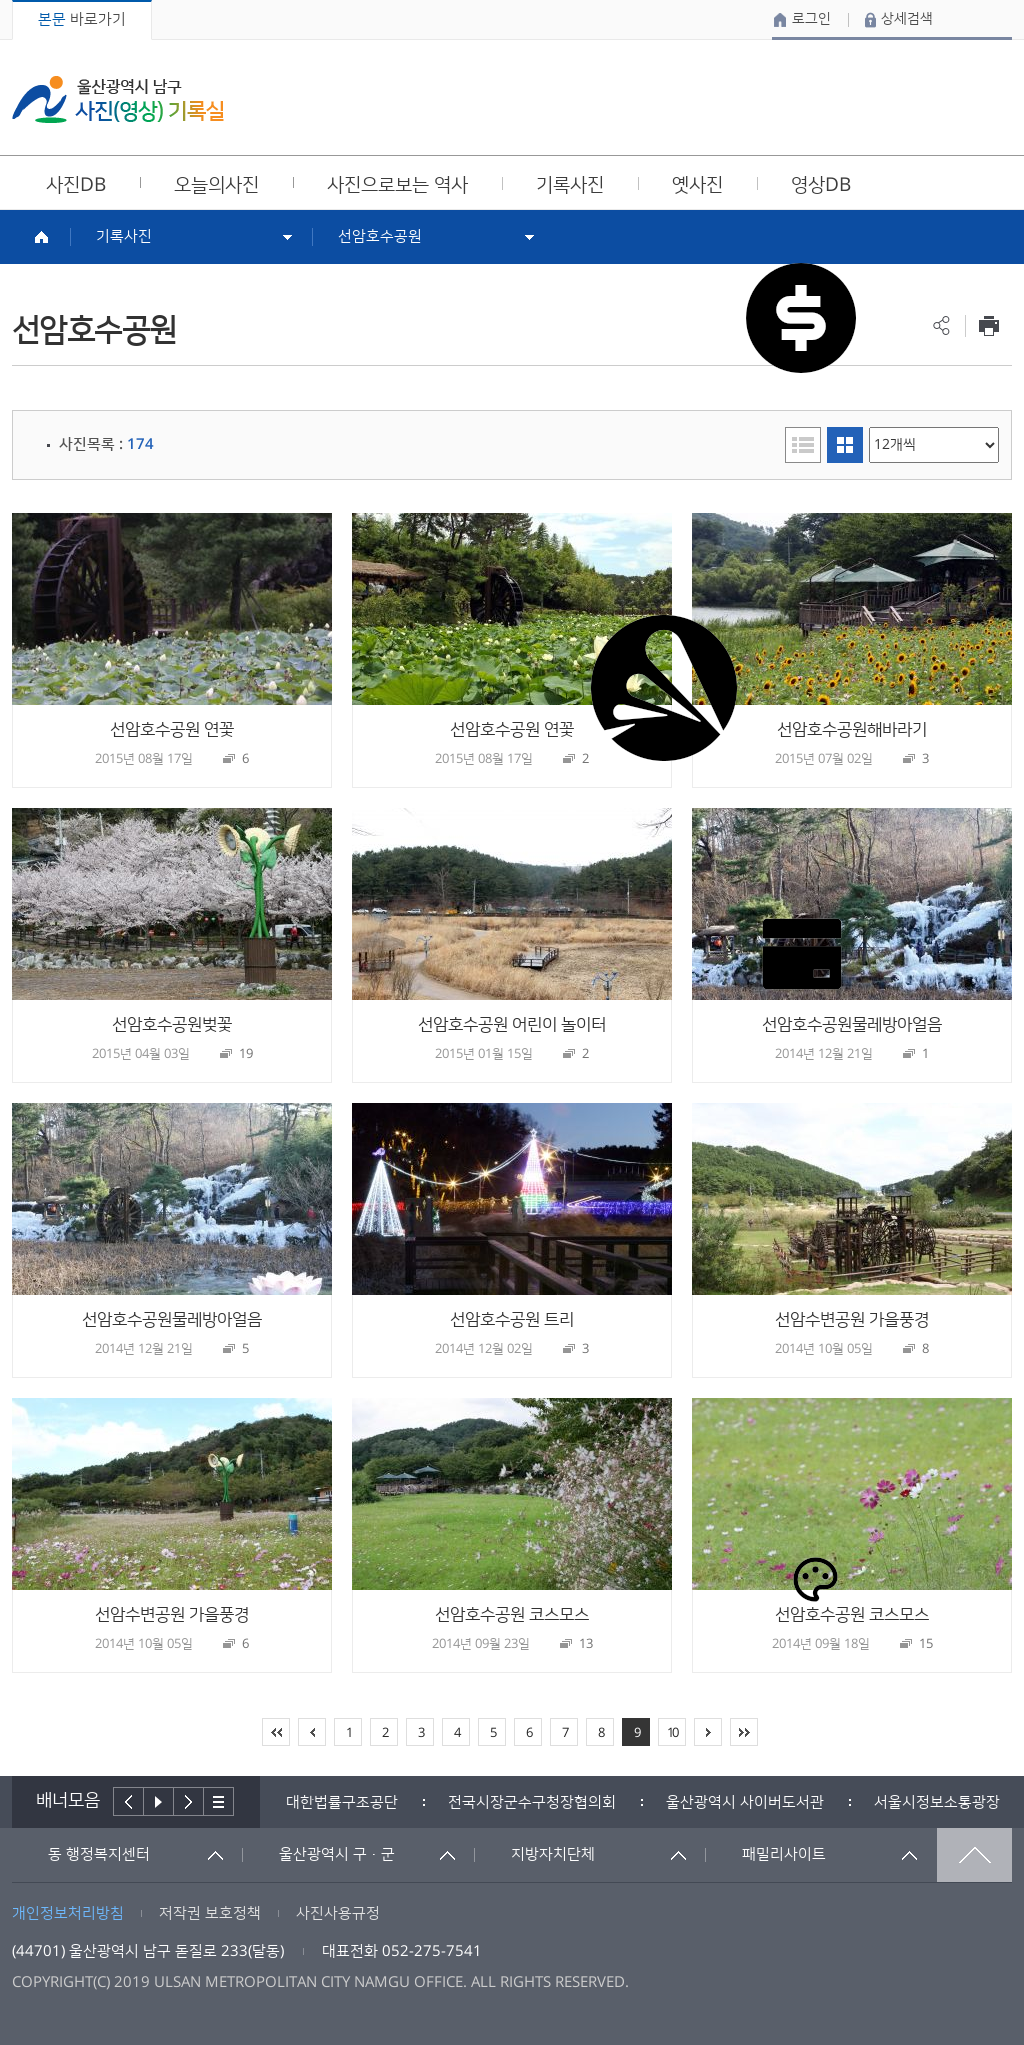 This screenshot has height=2045, width=1024. Describe the element at coordinates (801, 318) in the screenshot. I see `view account balance or financial summary` at that location.